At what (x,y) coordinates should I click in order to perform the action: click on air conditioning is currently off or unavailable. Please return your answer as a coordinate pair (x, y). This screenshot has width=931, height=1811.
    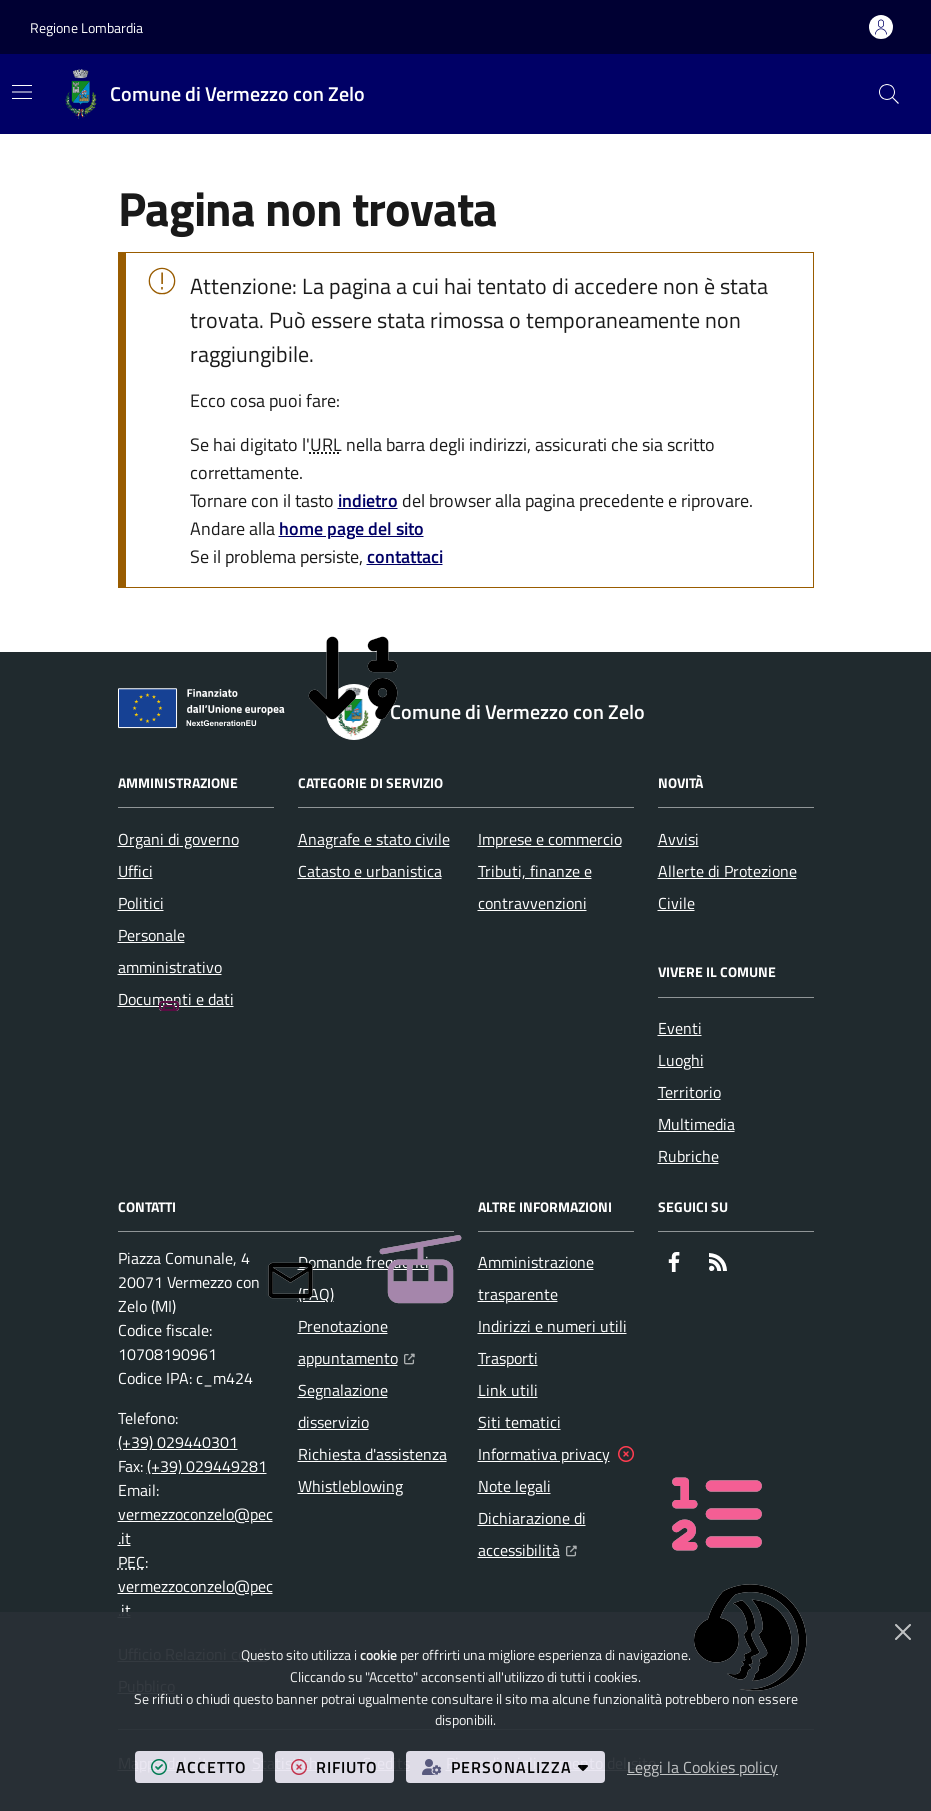
    Looking at the image, I should click on (169, 1006).